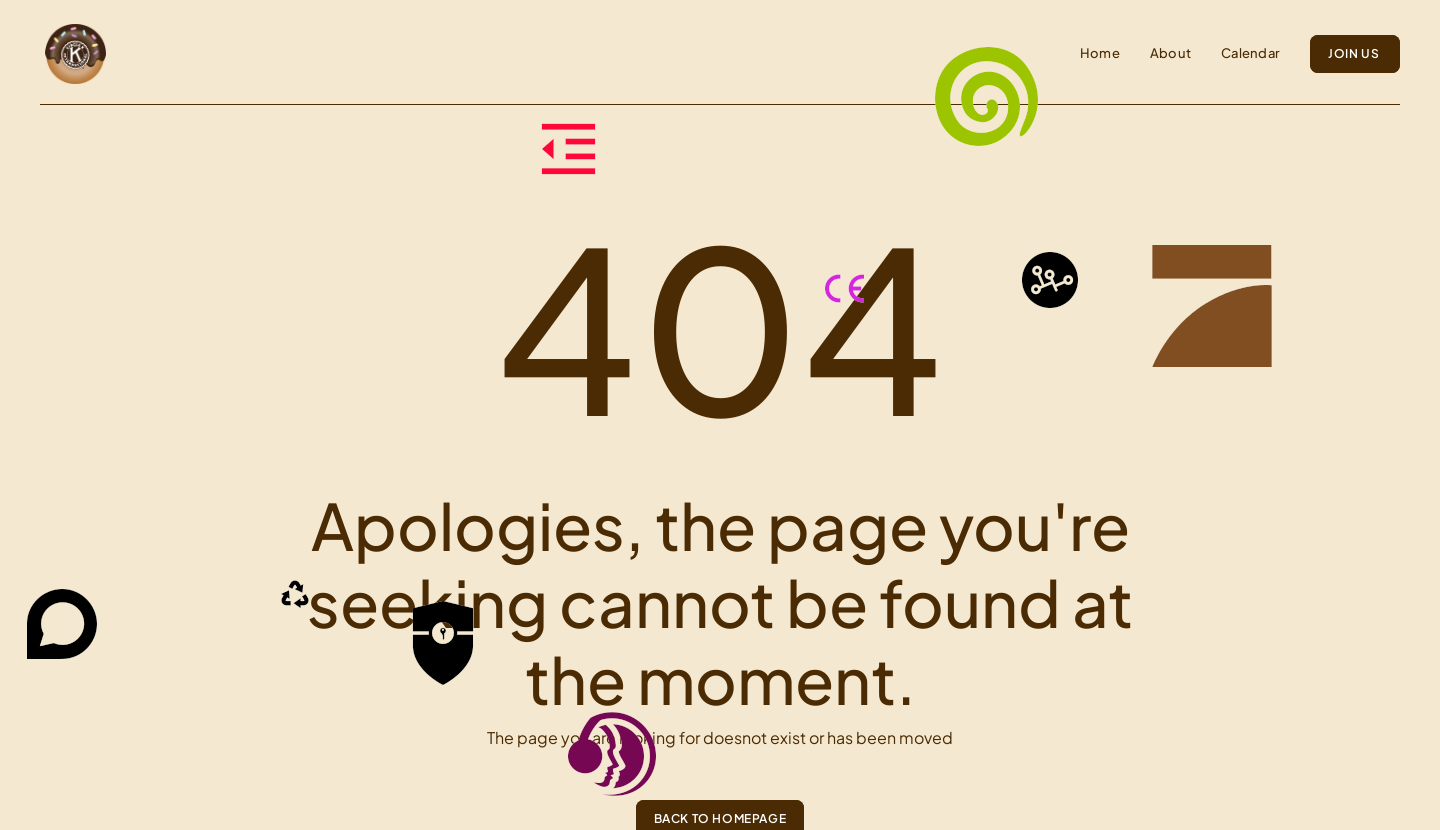 The image size is (1440, 830). Describe the element at coordinates (1050, 280) in the screenshot. I see `open namuwiki website` at that location.